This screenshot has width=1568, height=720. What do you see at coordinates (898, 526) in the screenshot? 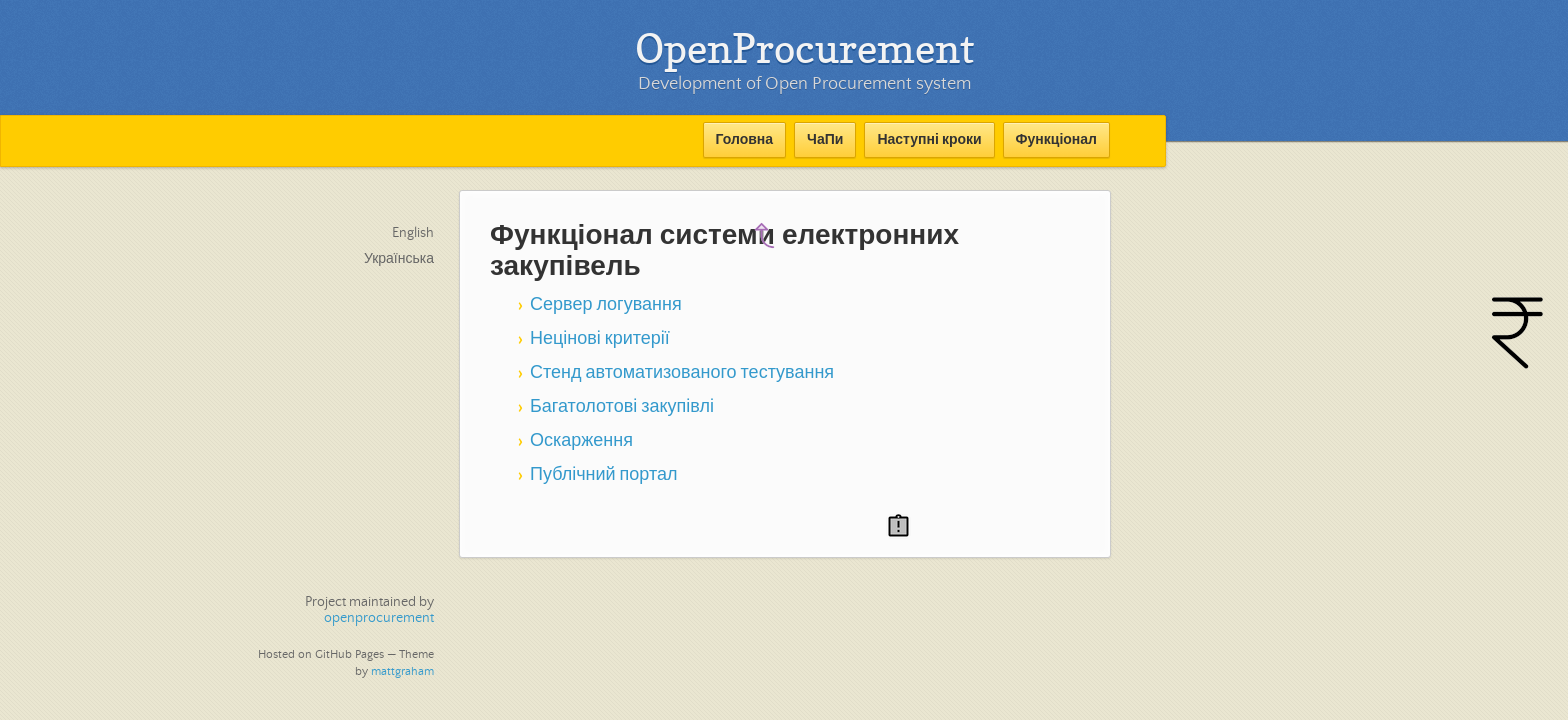
I see `indicates an overdue or late assignment` at bounding box center [898, 526].